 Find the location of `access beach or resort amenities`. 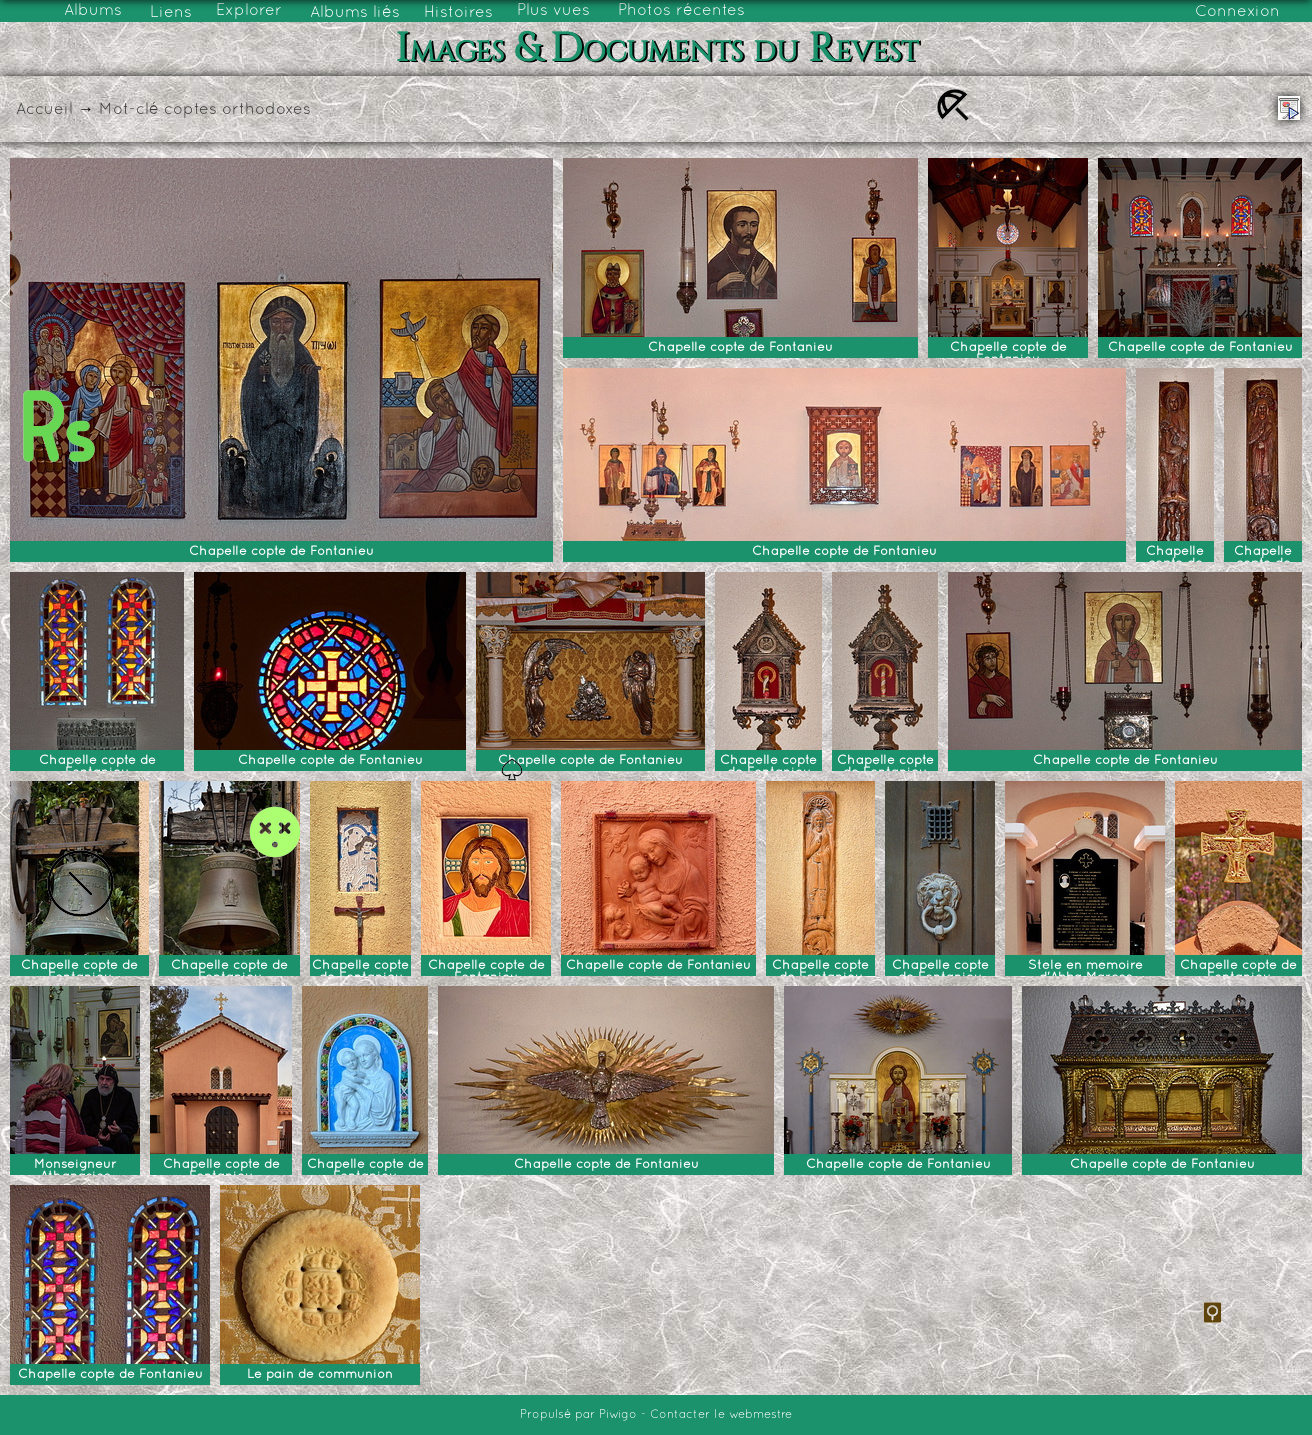

access beach or resort amenities is located at coordinates (953, 105).